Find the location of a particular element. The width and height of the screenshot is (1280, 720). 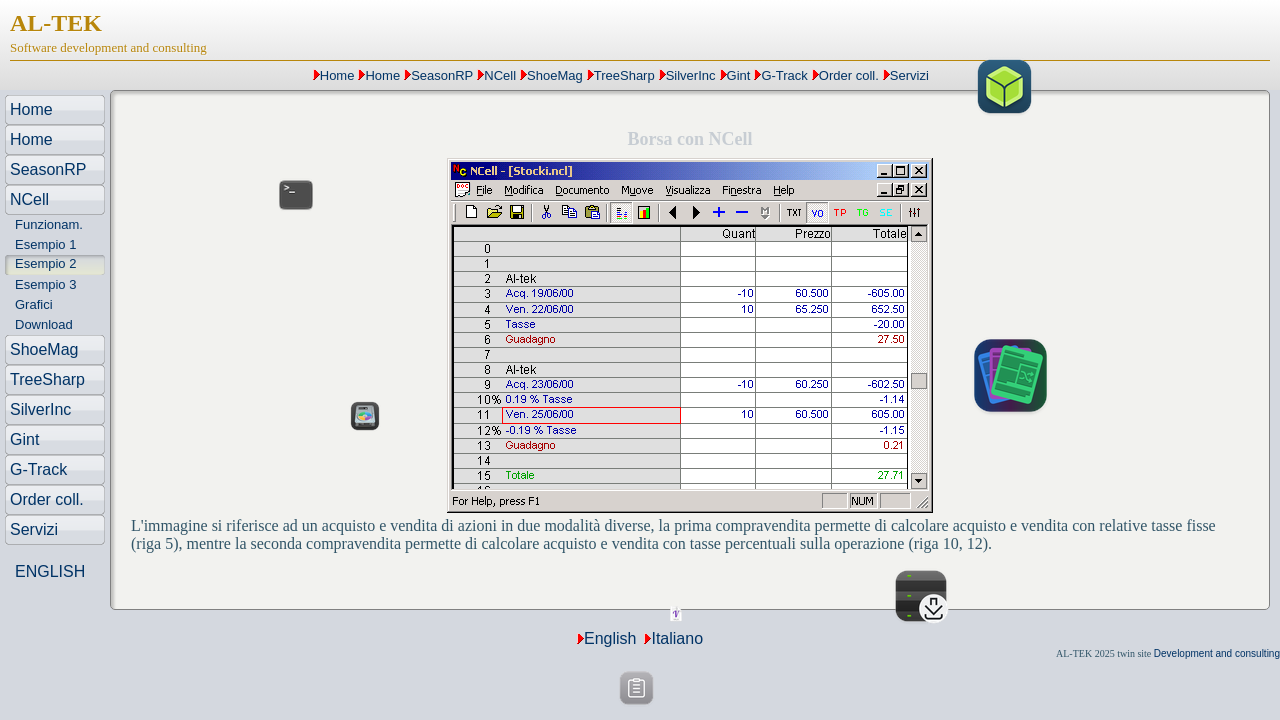

configure network server installation settings is located at coordinates (921, 596).